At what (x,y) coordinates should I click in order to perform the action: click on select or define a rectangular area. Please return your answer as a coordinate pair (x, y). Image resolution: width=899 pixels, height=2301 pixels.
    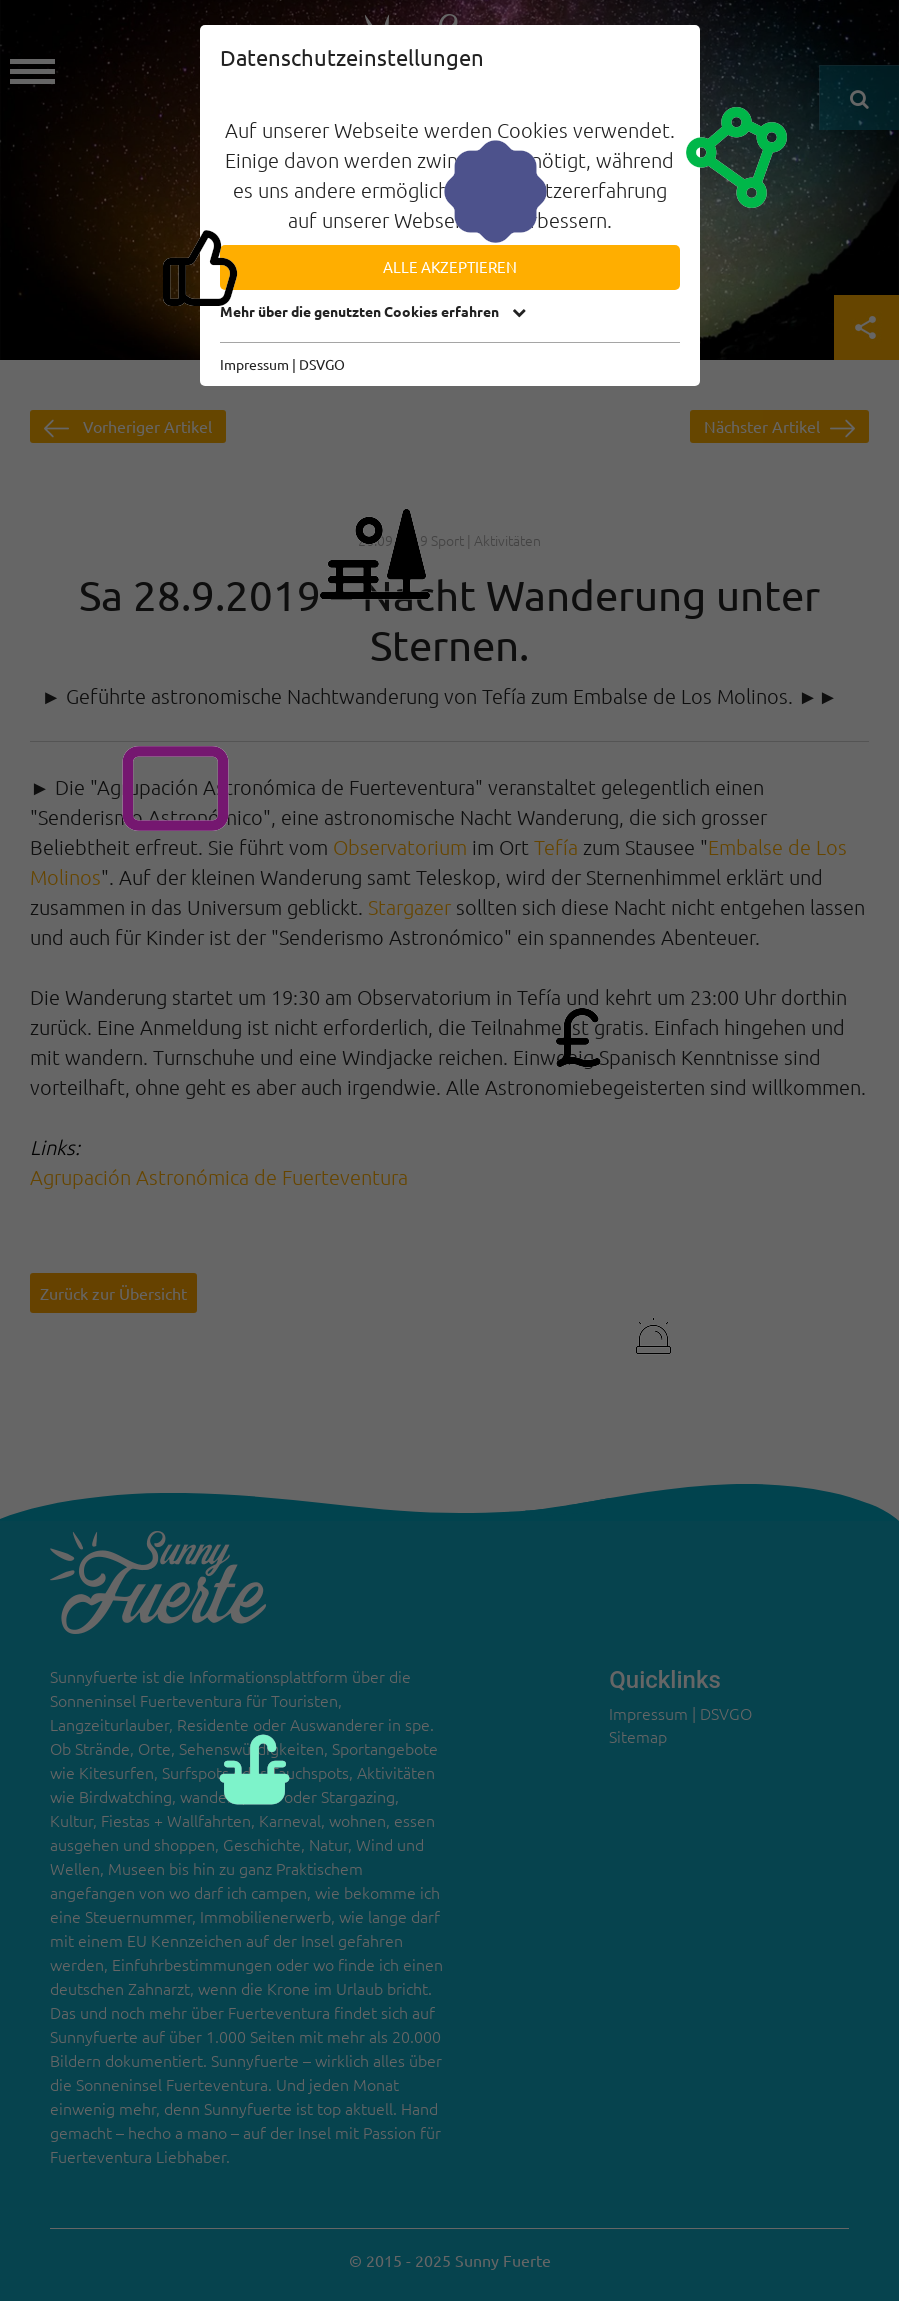
    Looking at the image, I should click on (175, 788).